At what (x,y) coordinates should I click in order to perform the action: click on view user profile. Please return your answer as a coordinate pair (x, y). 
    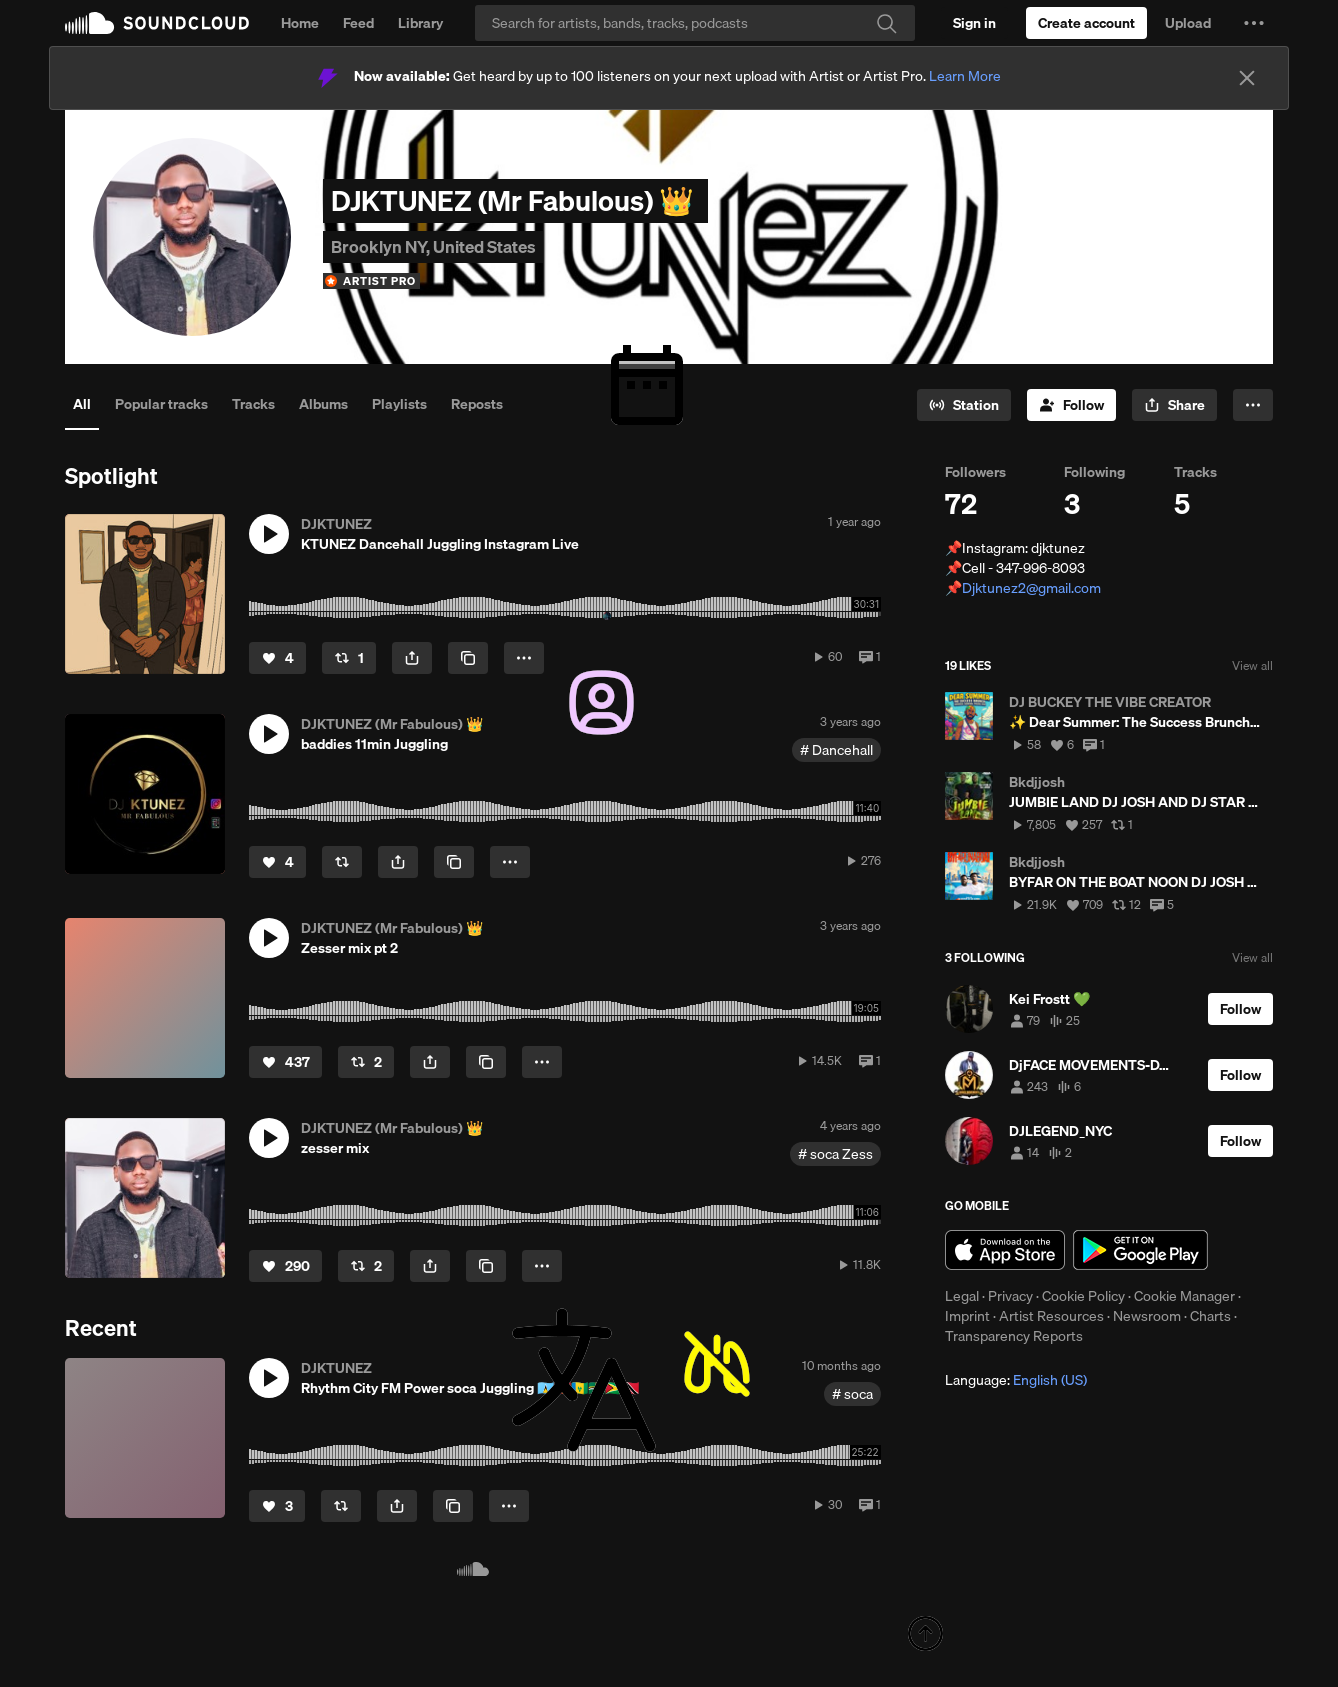
    Looking at the image, I should click on (601, 702).